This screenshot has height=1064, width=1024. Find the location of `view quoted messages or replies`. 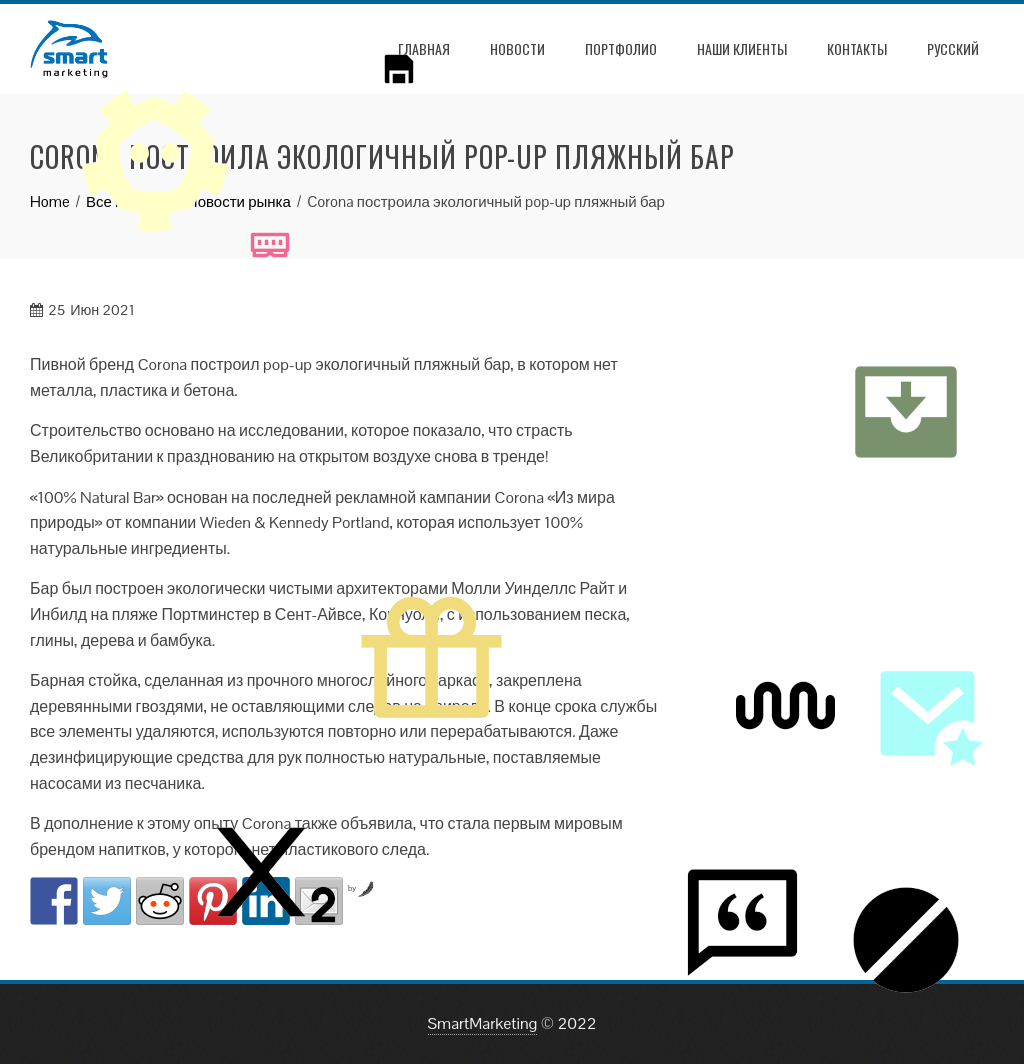

view quoted messages or replies is located at coordinates (742, 918).